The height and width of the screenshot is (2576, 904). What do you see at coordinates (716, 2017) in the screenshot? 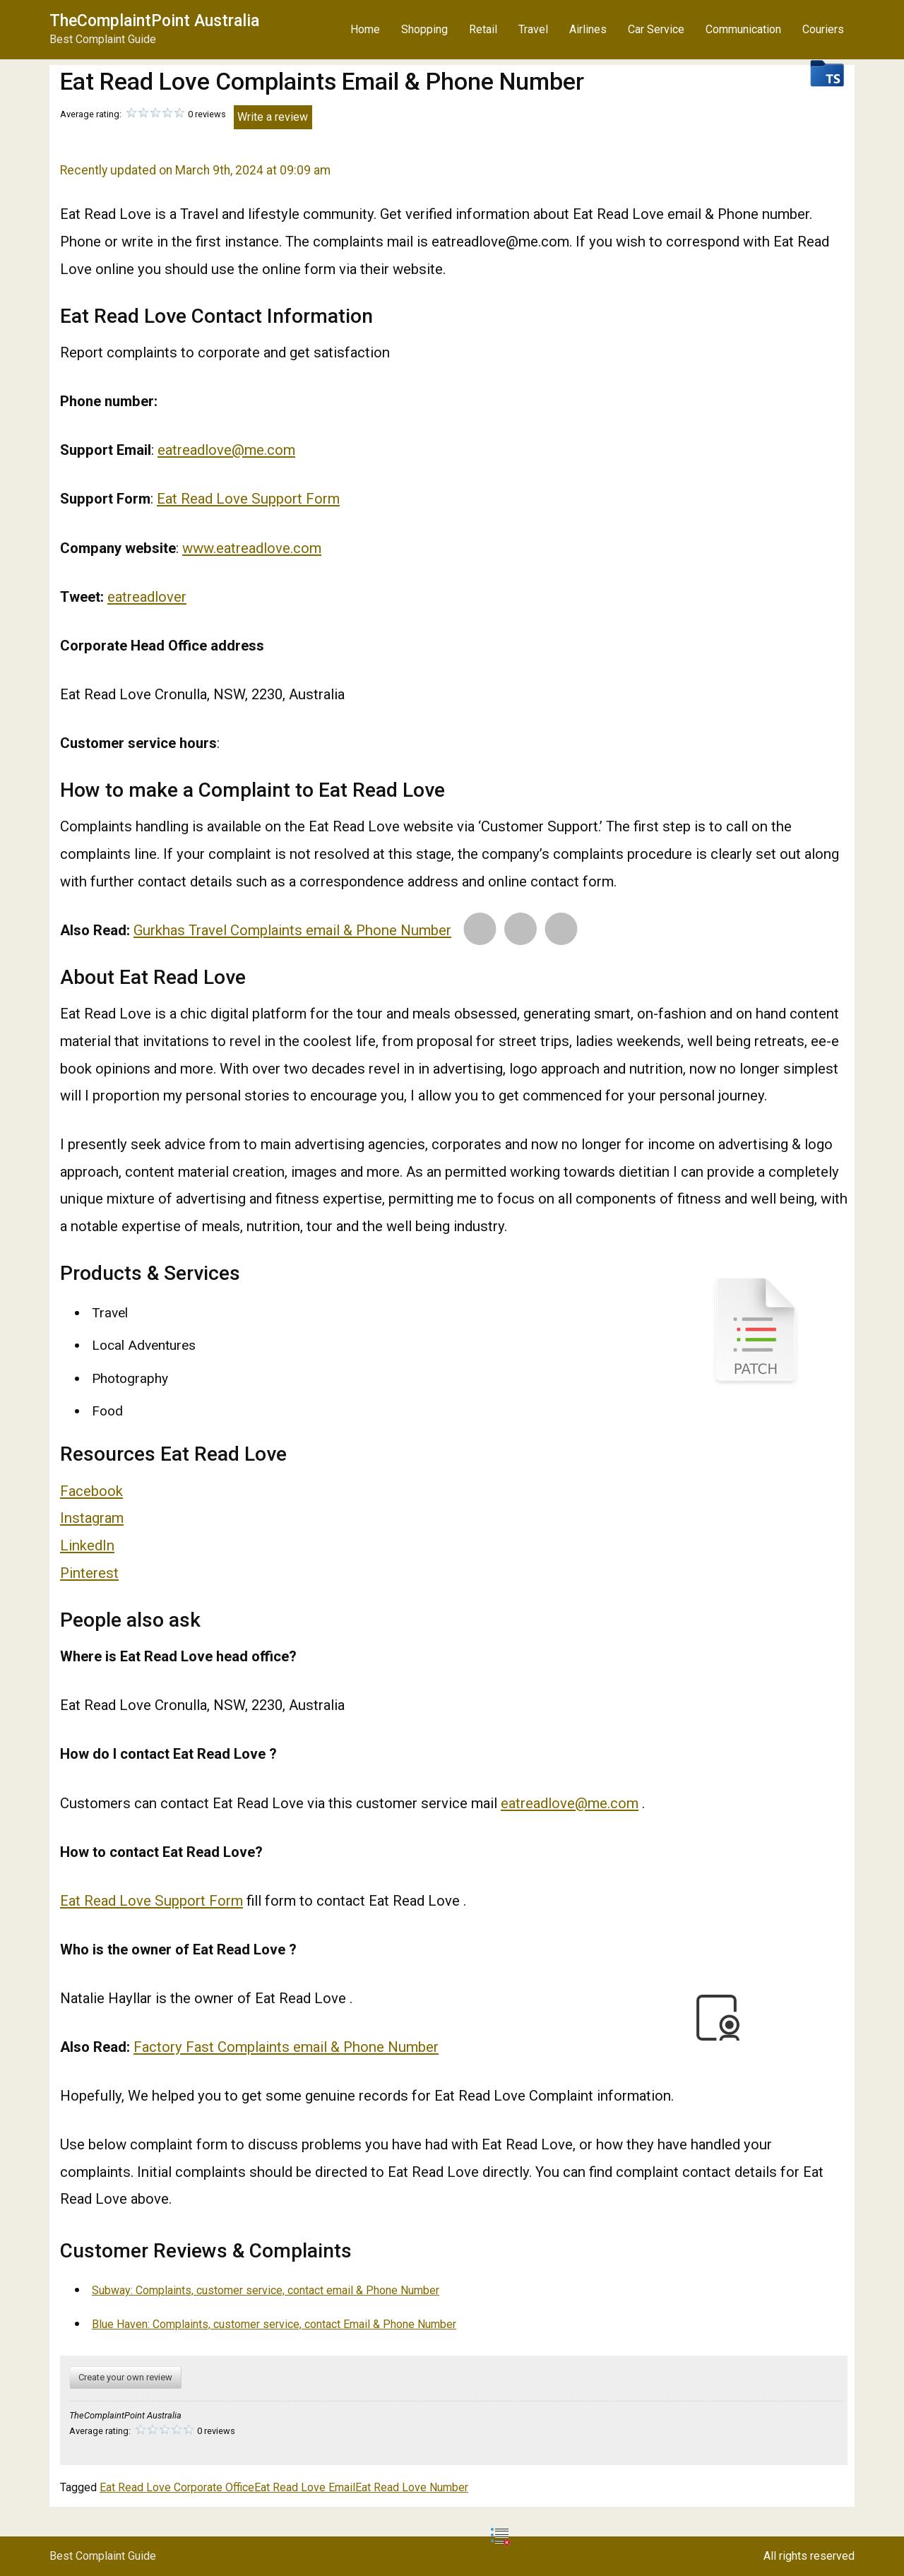
I see `open camera or webcam app` at bounding box center [716, 2017].